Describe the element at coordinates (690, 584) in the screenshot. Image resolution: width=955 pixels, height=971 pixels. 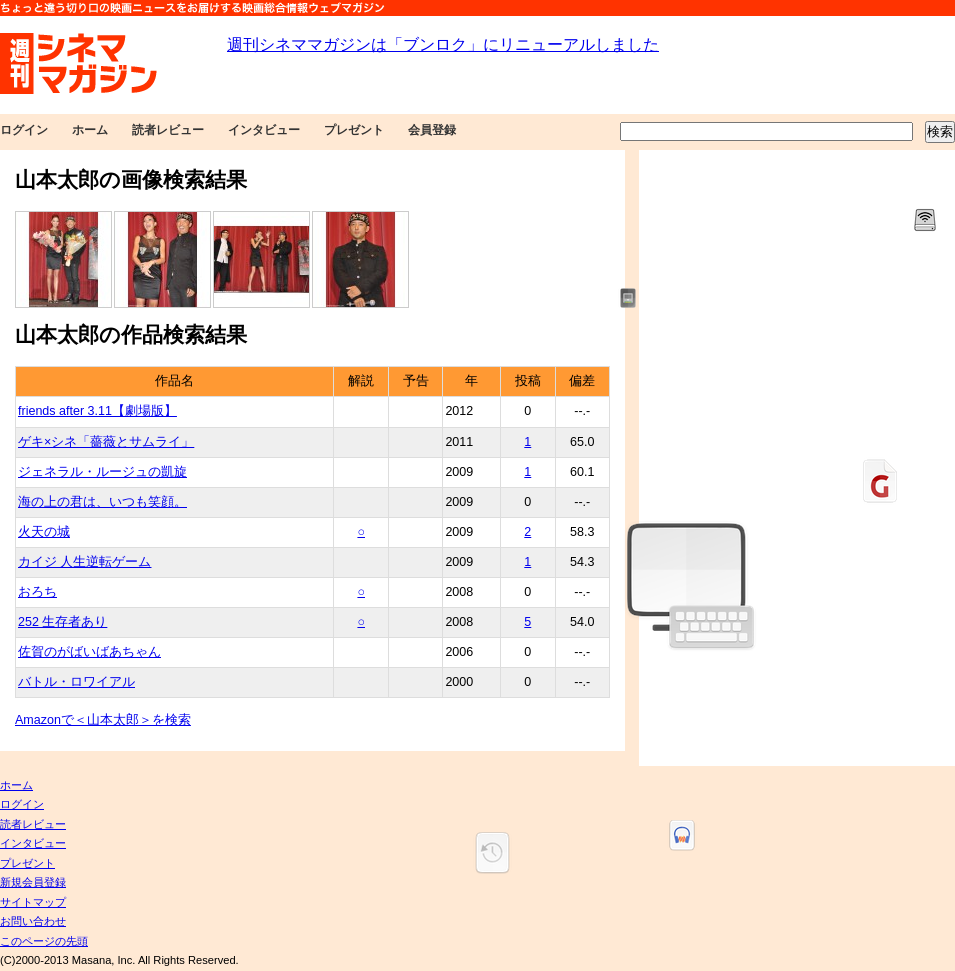
I see `access computer or desktop settings` at that location.